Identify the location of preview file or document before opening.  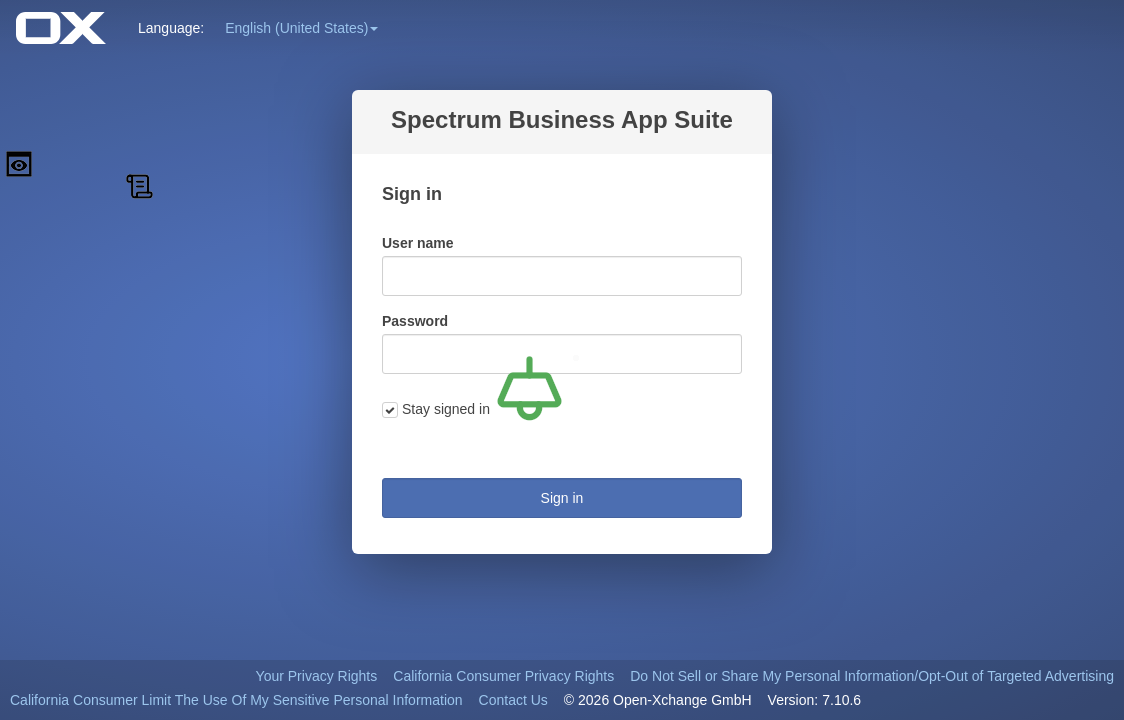
(19, 164).